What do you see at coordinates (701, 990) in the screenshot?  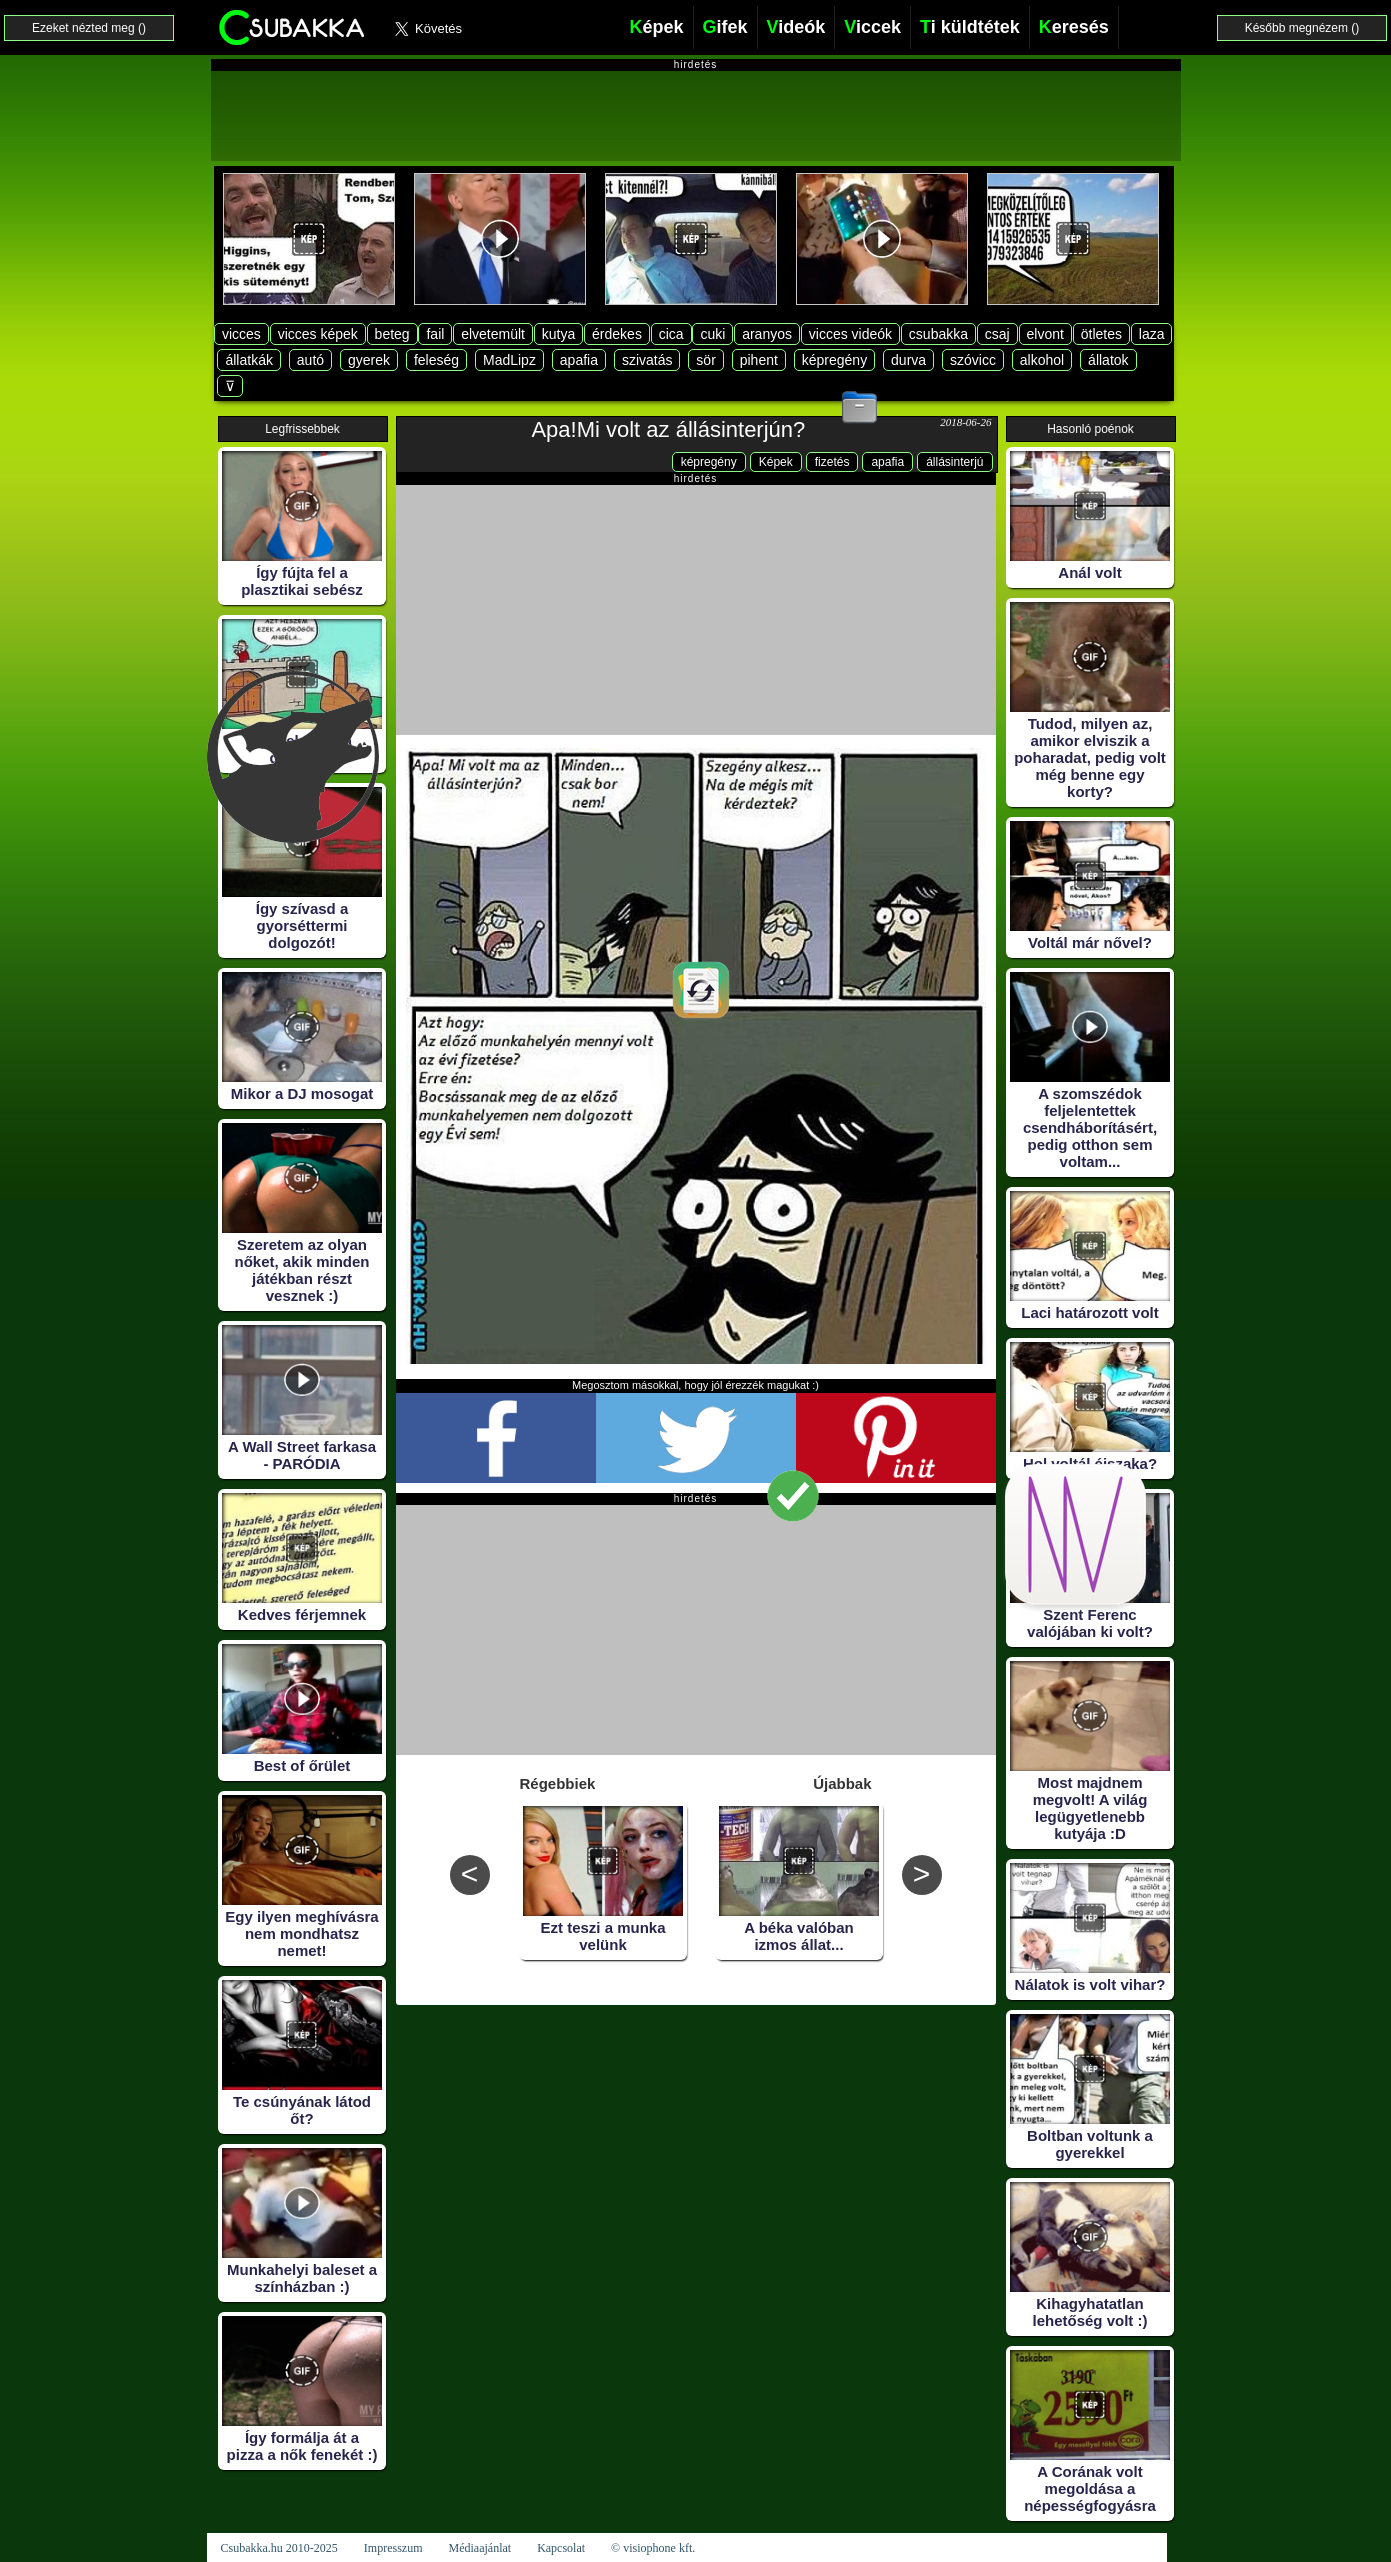 I see `open Morphosis file conversion app` at bounding box center [701, 990].